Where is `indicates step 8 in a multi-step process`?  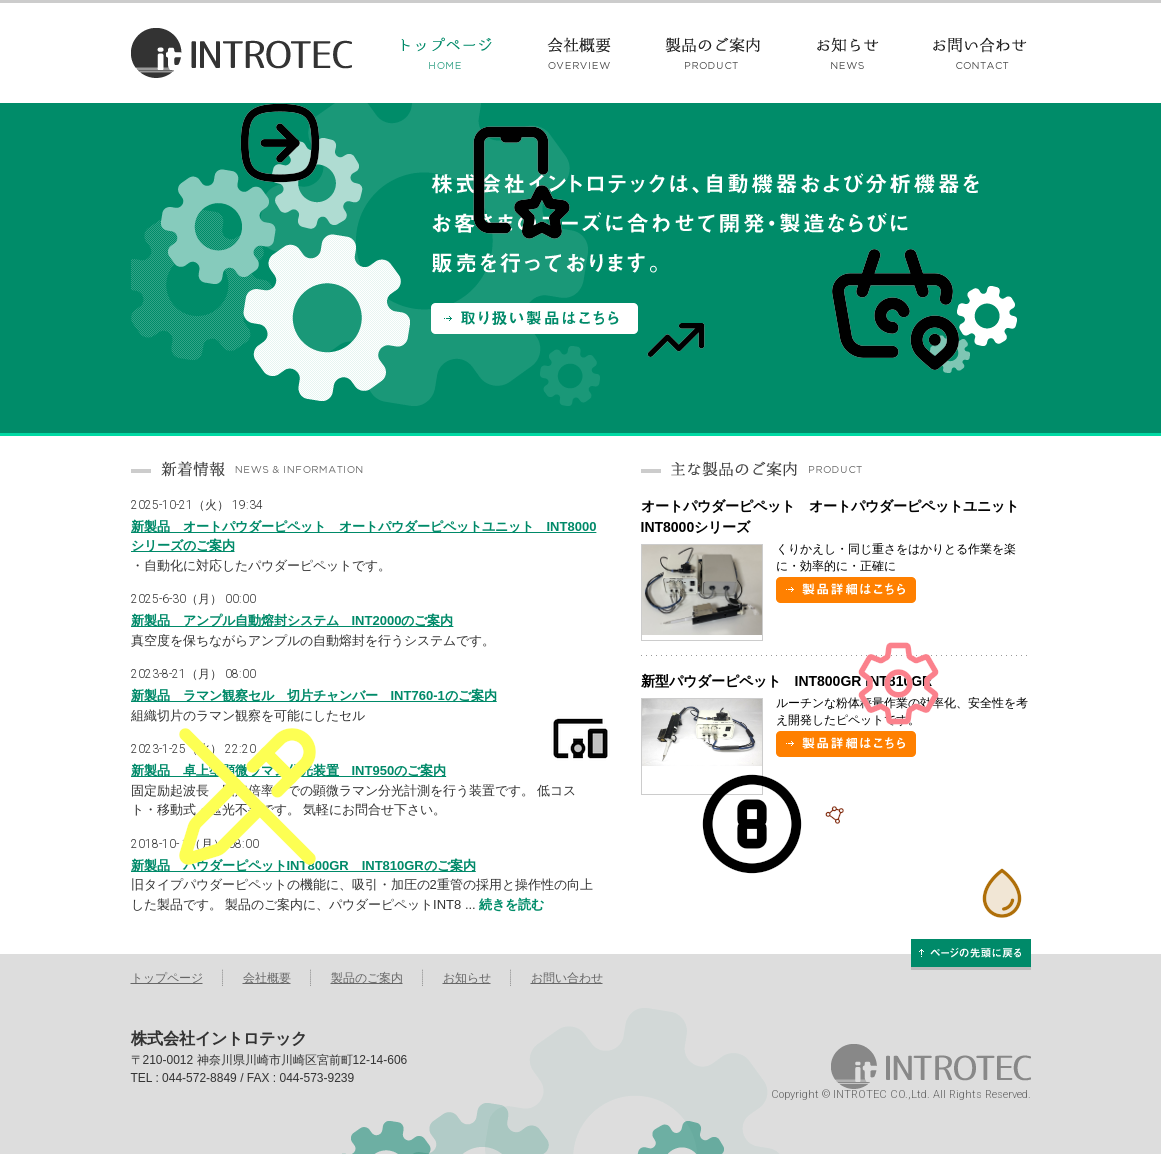
indicates step 8 in a multi-step process is located at coordinates (752, 824).